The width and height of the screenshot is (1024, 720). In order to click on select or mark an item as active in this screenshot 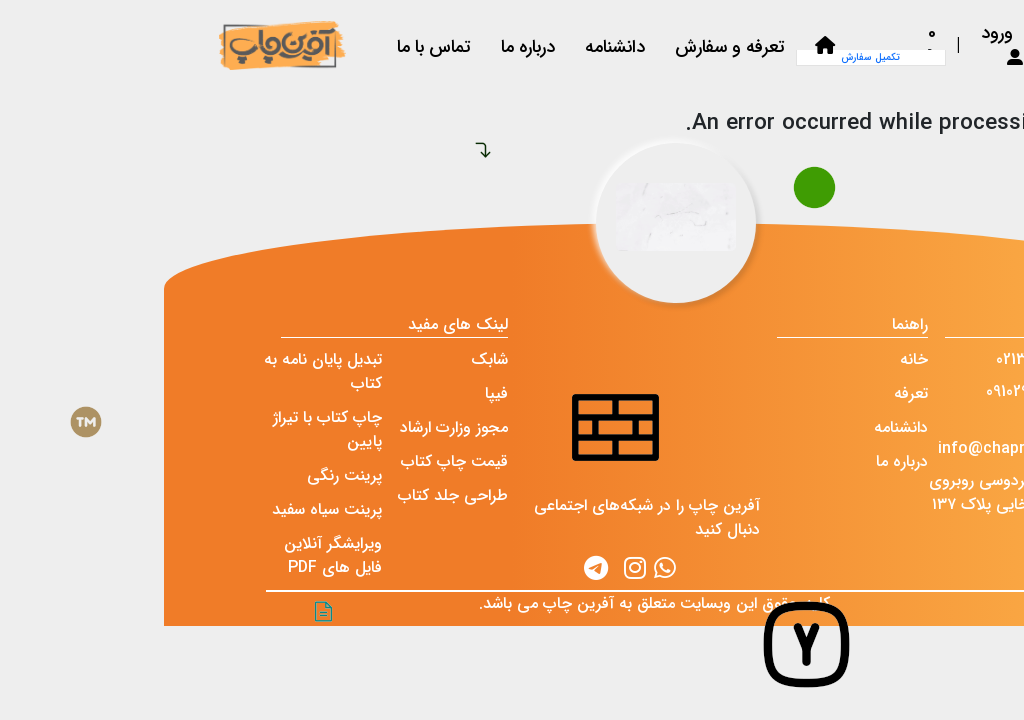, I will do `click(814, 187)`.